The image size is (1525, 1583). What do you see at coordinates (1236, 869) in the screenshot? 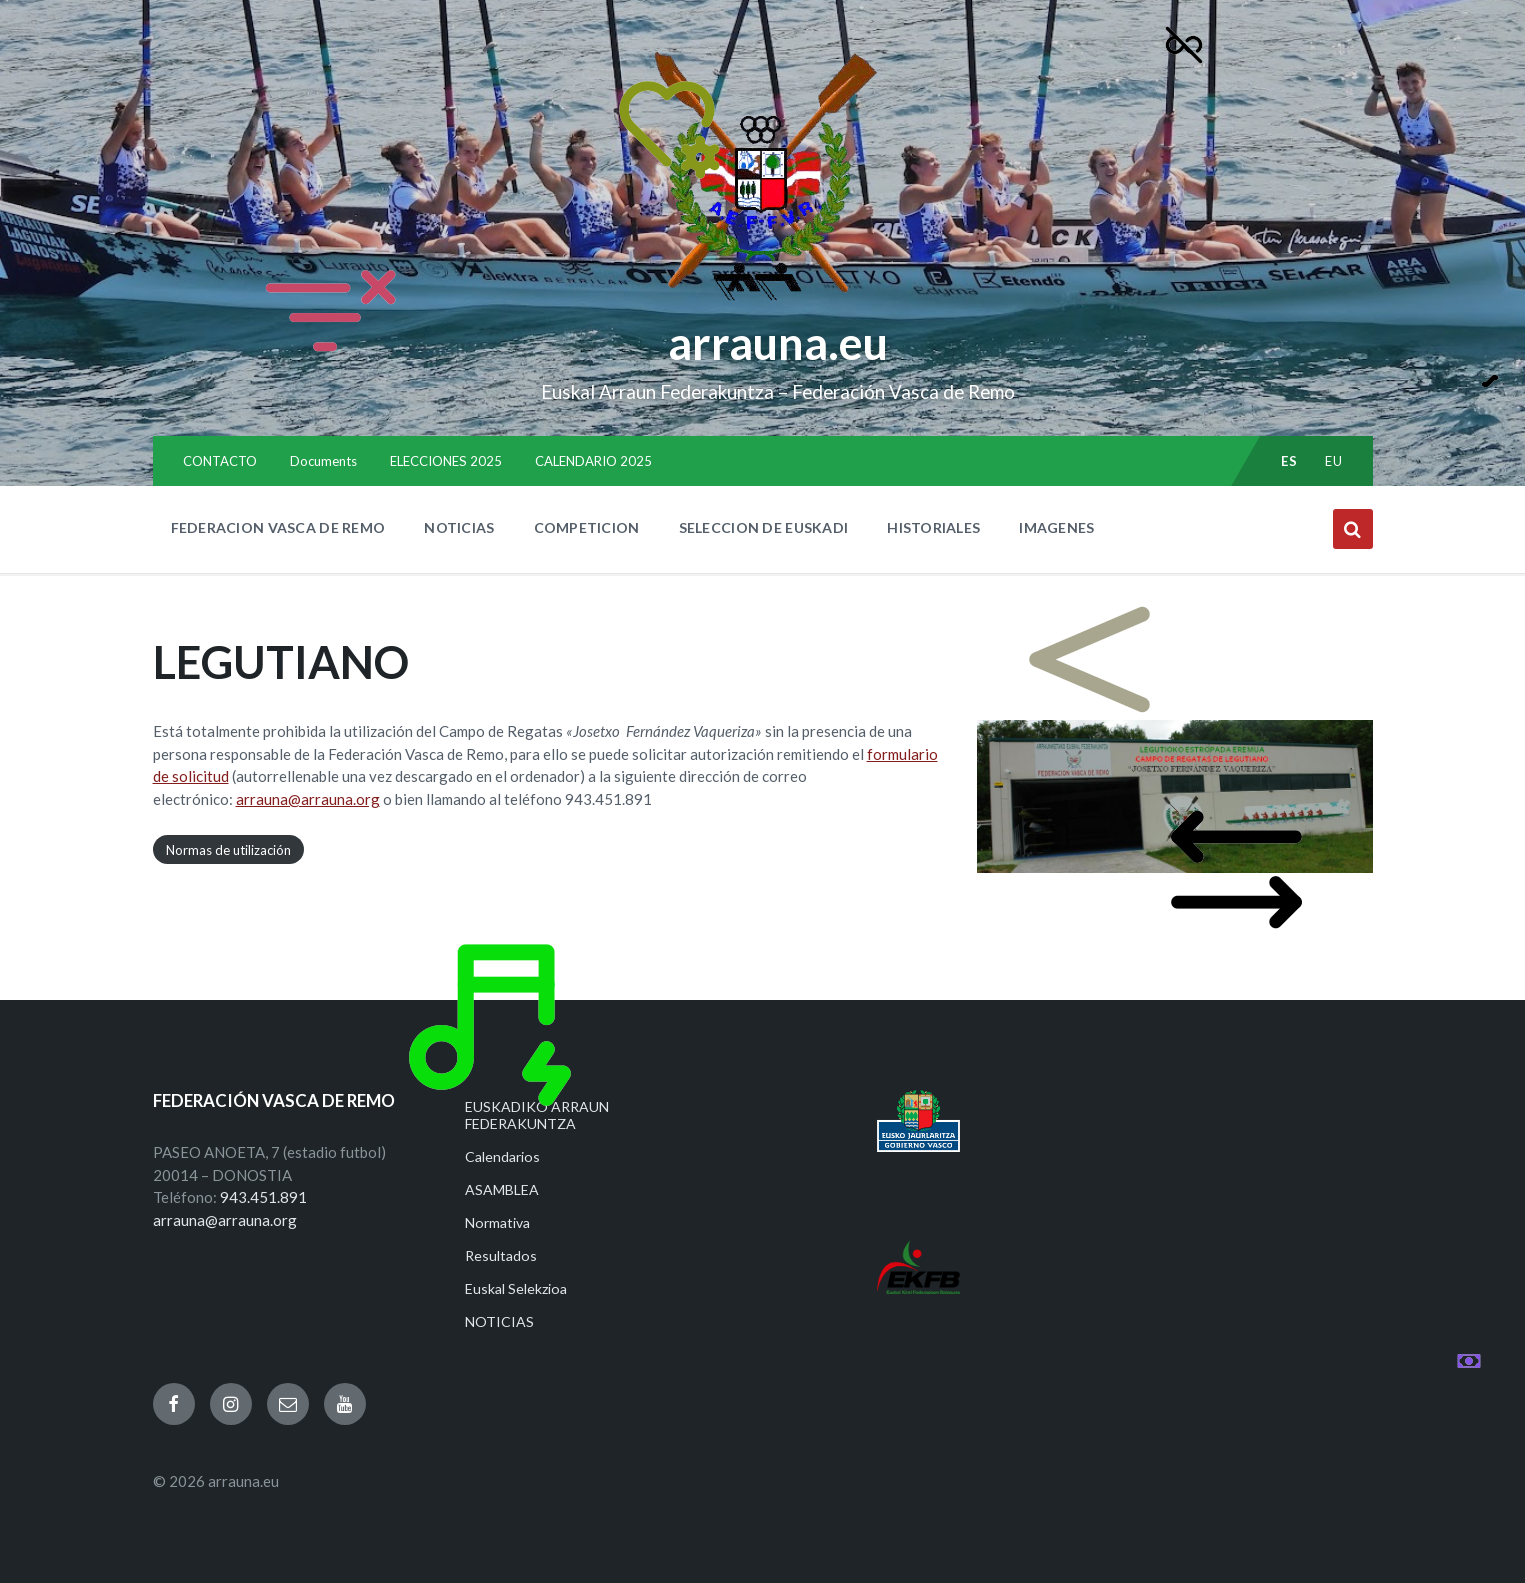
I see `swap or exchange items` at bounding box center [1236, 869].